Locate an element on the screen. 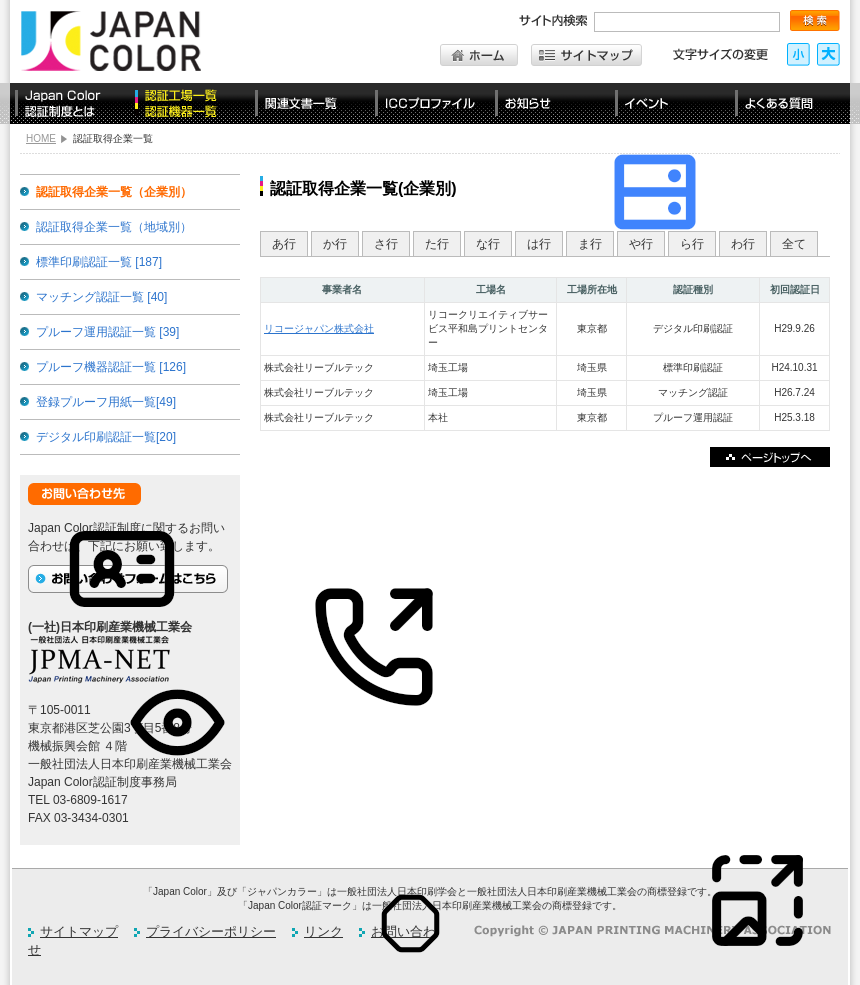  view or preview content is located at coordinates (177, 722).